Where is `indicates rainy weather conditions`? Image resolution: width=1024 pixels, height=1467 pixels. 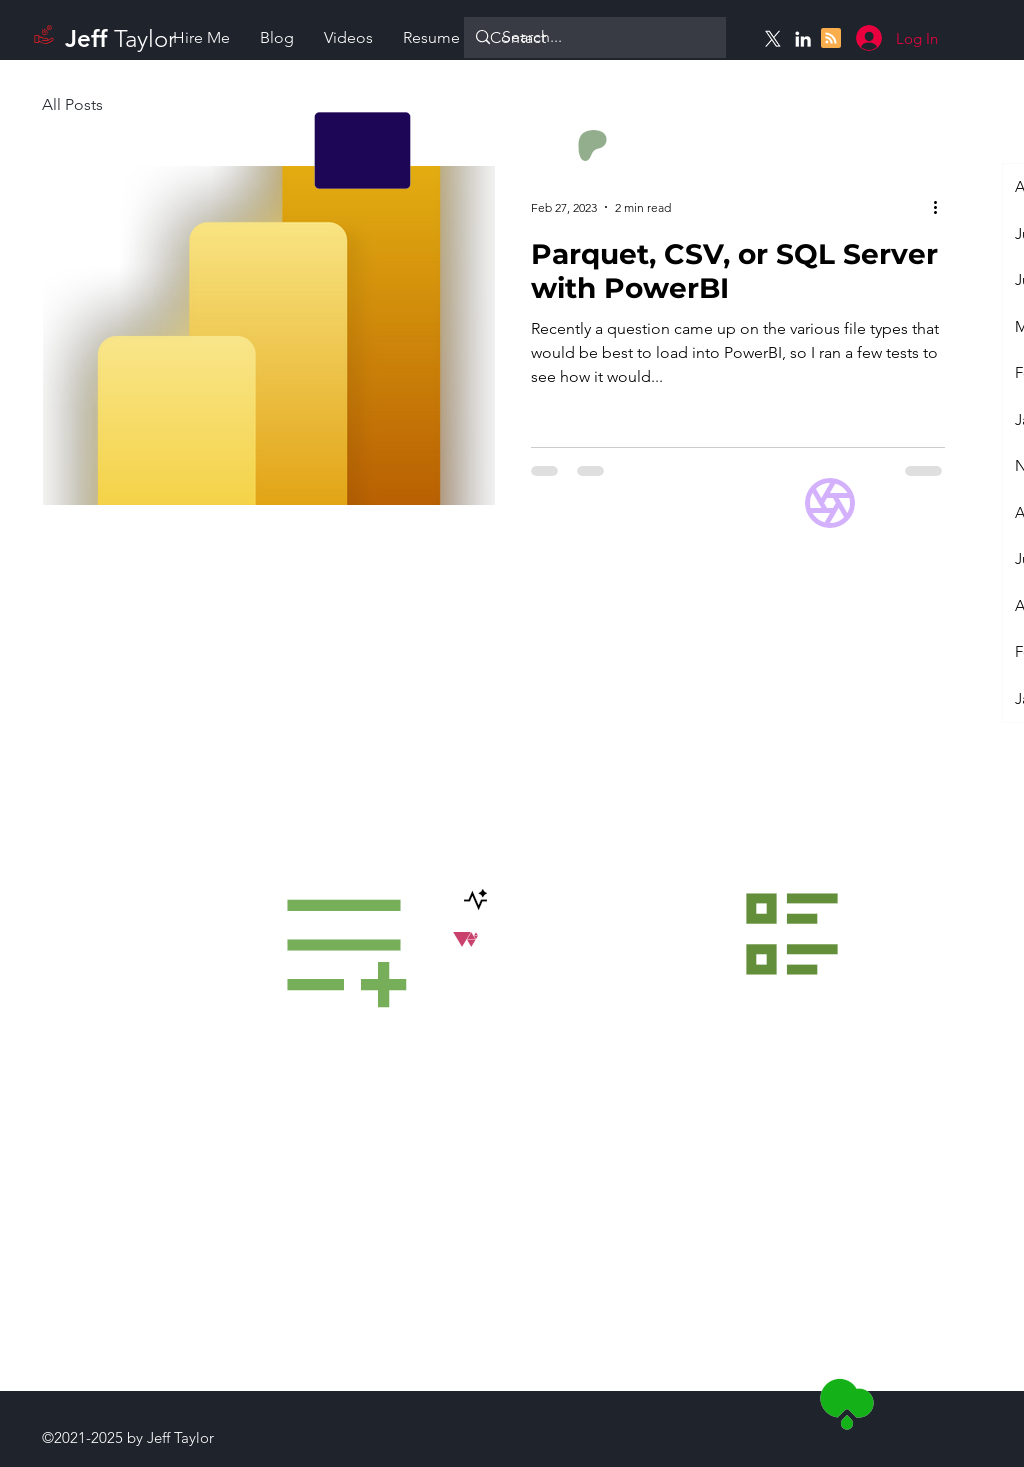
indicates rainy weather conditions is located at coordinates (847, 1403).